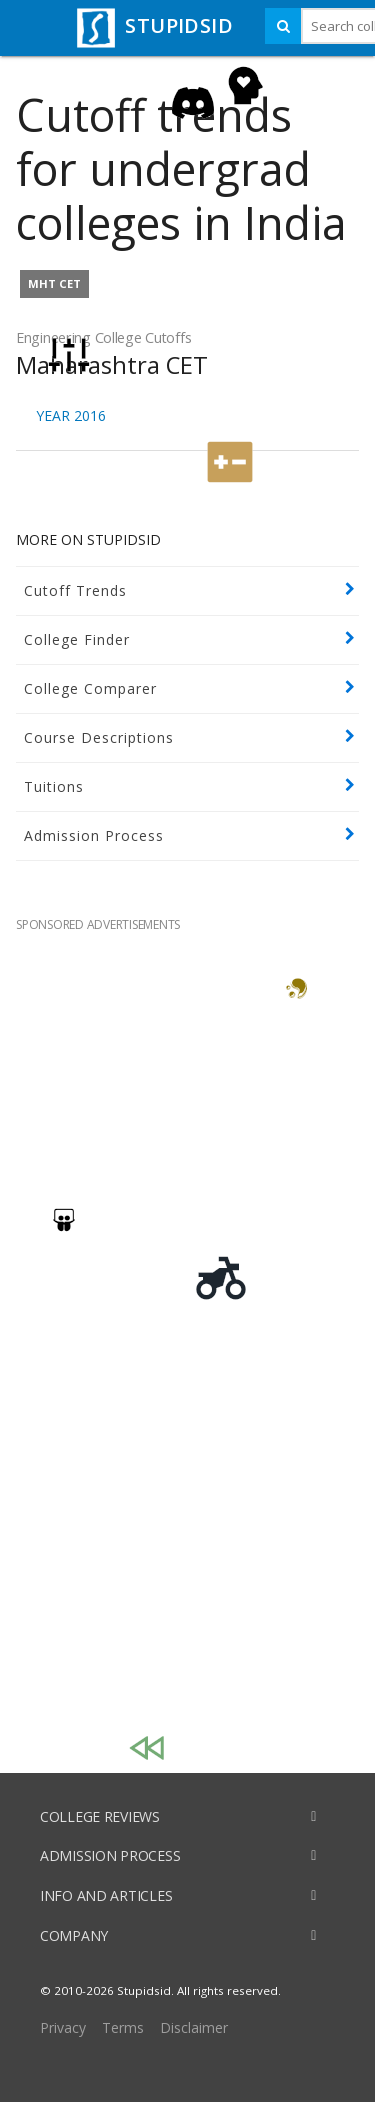  I want to click on mercurial version control system logo, so click(296, 988).